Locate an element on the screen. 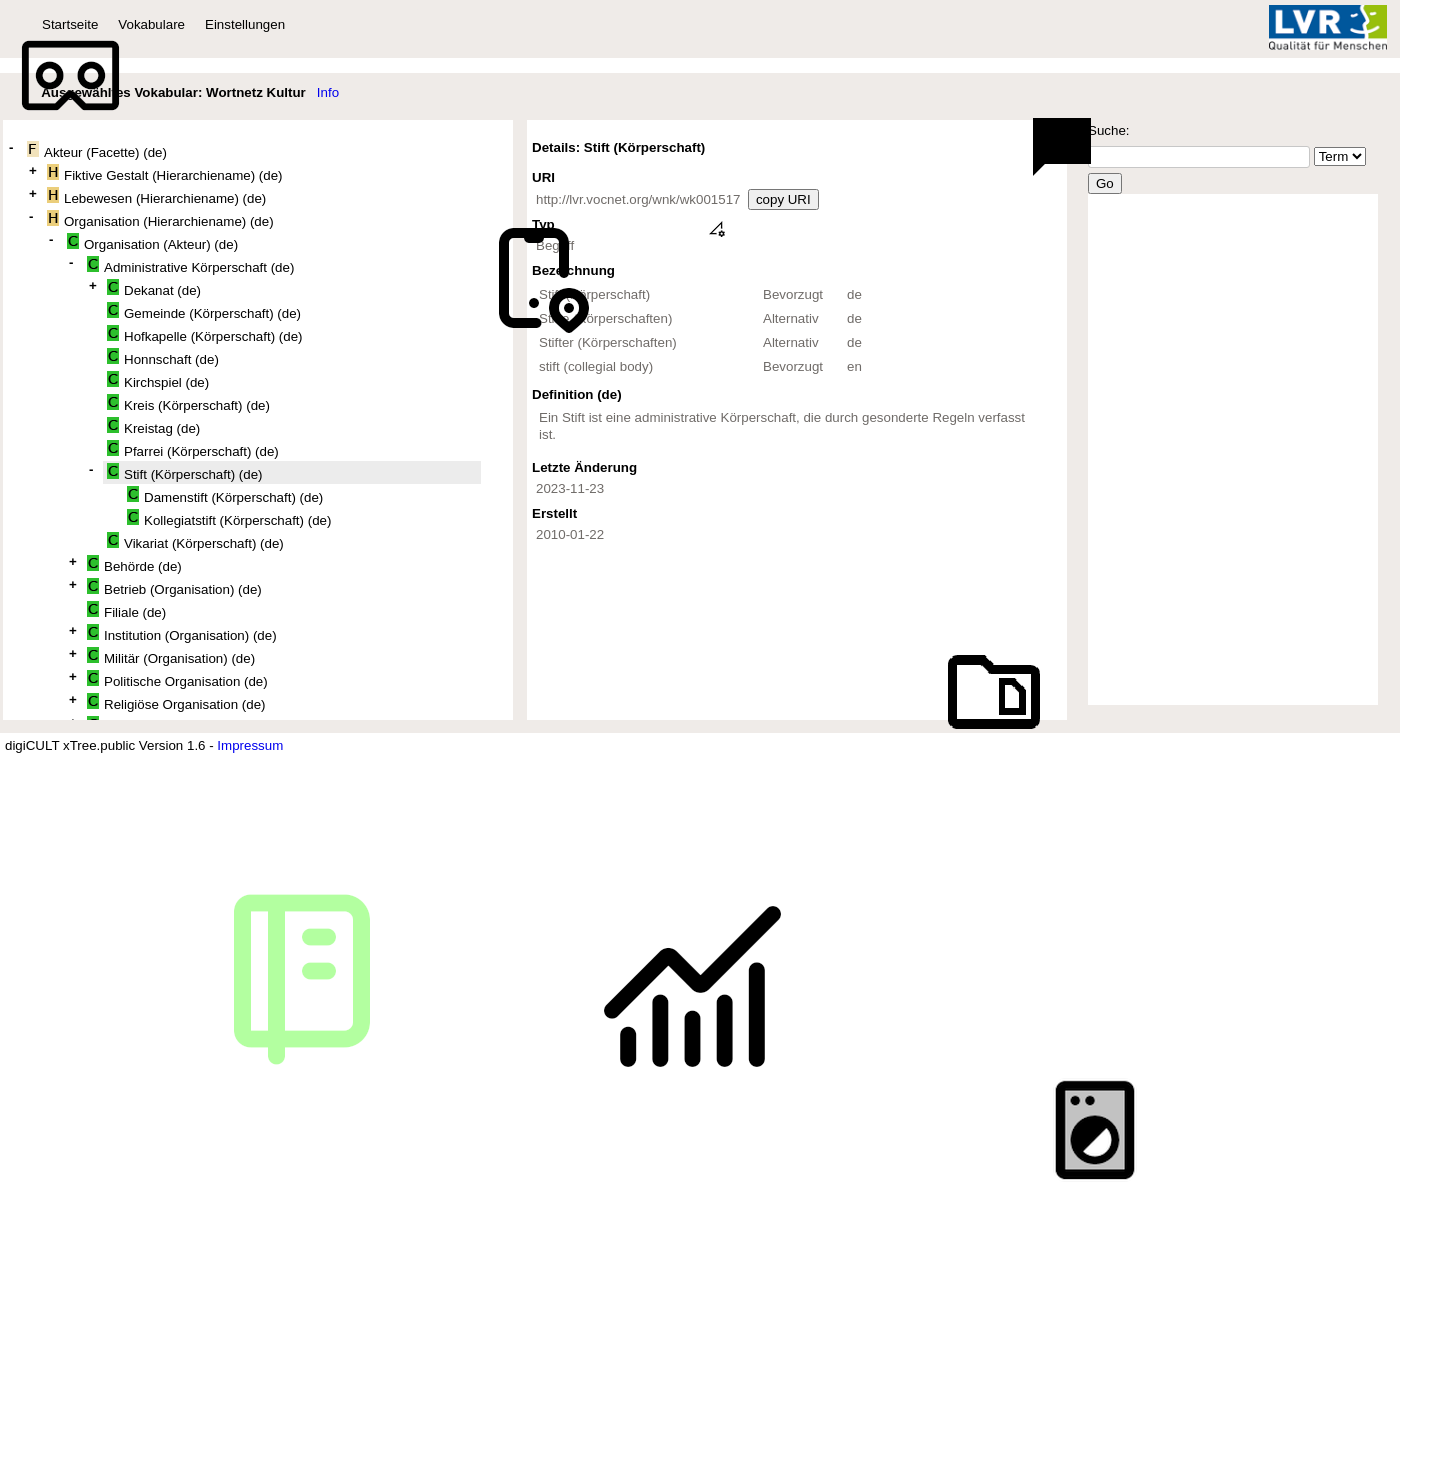 Image resolution: width=1440 pixels, height=1478 pixels. find nearby laundromat or laundry services is located at coordinates (1095, 1130).